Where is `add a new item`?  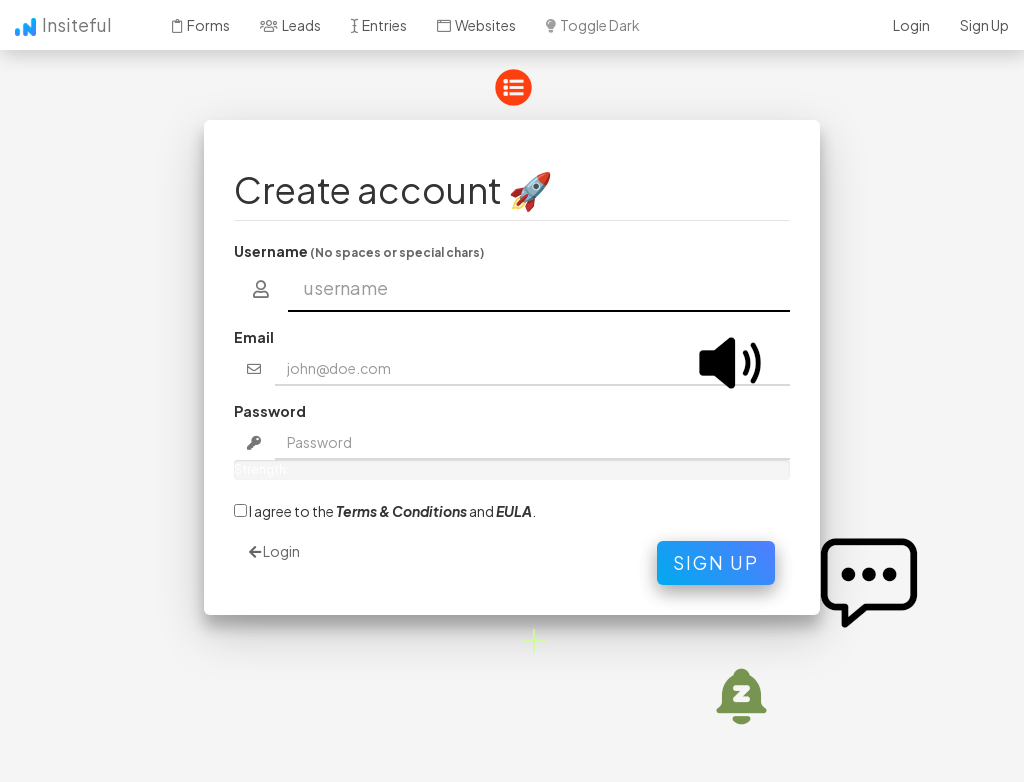
add a new item is located at coordinates (534, 641).